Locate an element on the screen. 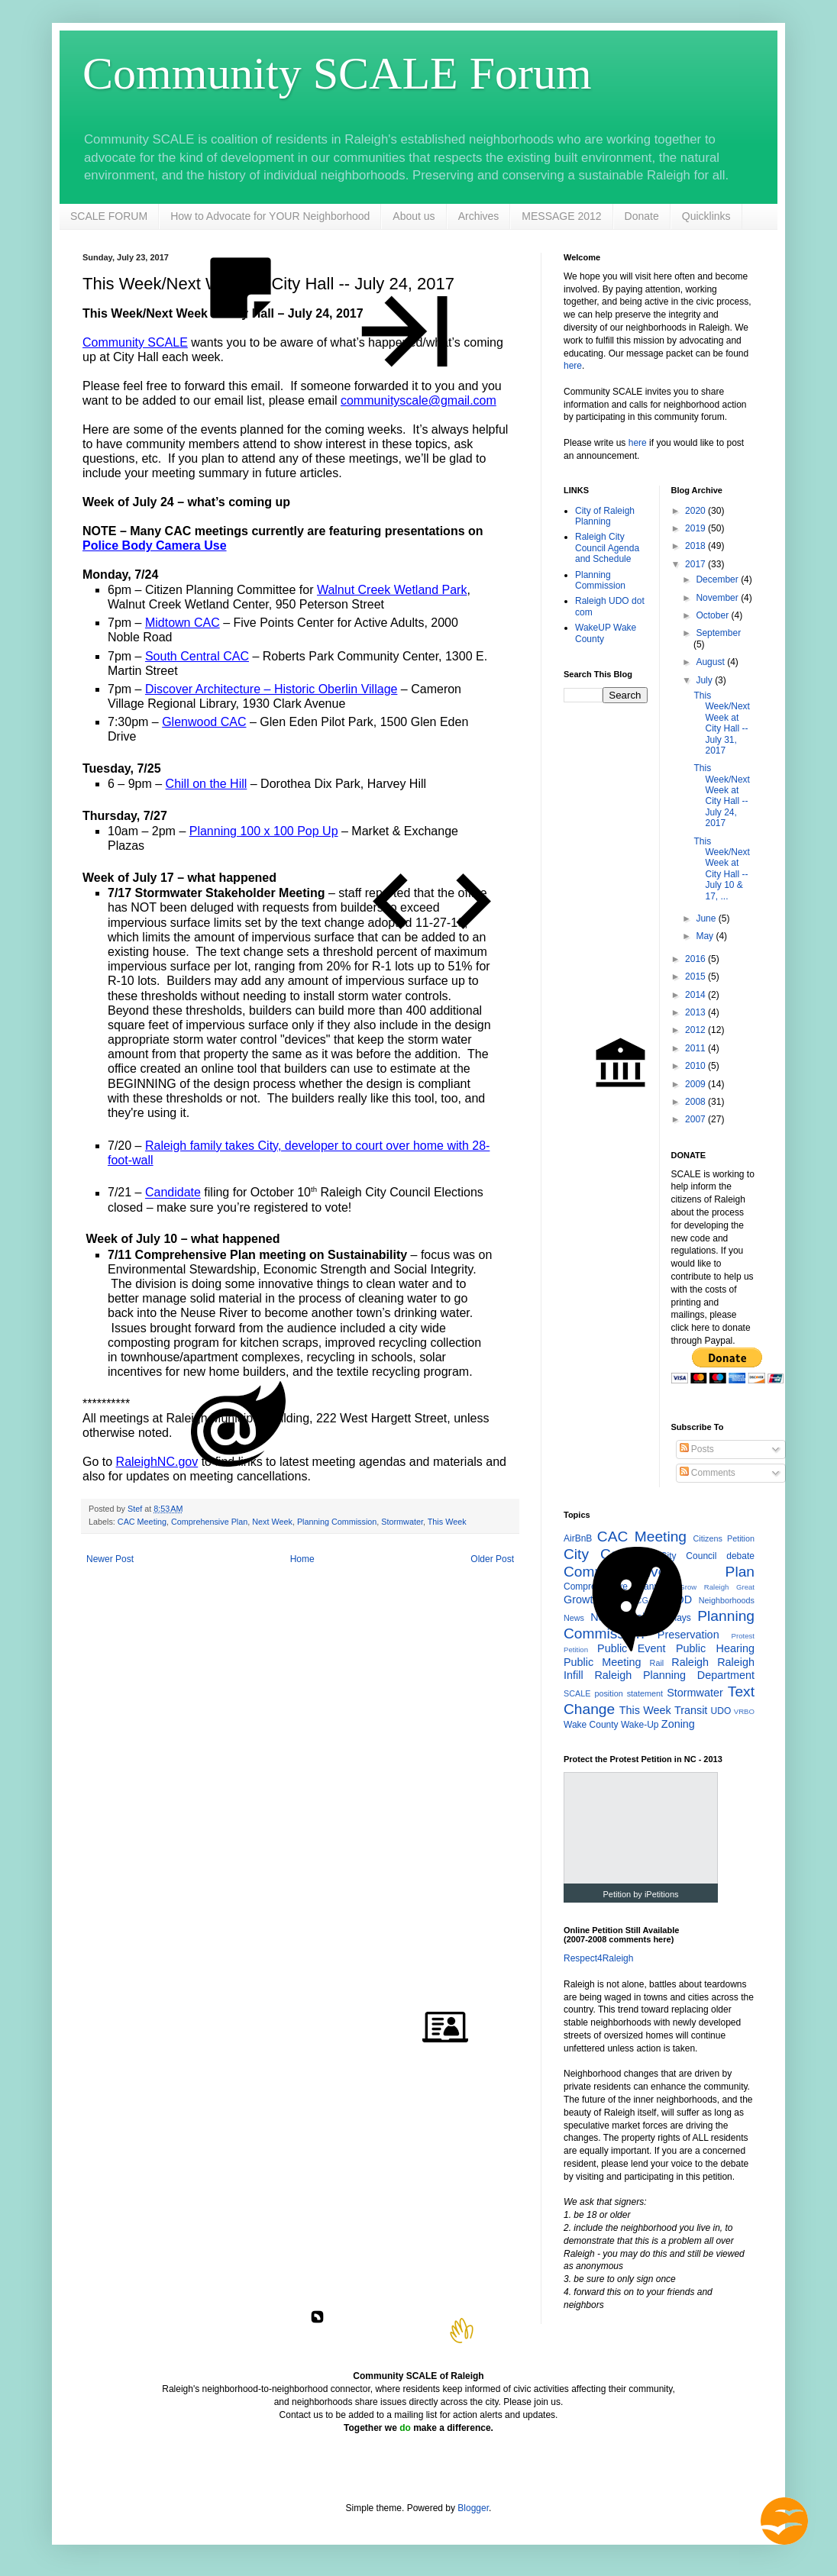 Image resolution: width=837 pixels, height=2576 pixels. collapse panel to the right is located at coordinates (407, 331).